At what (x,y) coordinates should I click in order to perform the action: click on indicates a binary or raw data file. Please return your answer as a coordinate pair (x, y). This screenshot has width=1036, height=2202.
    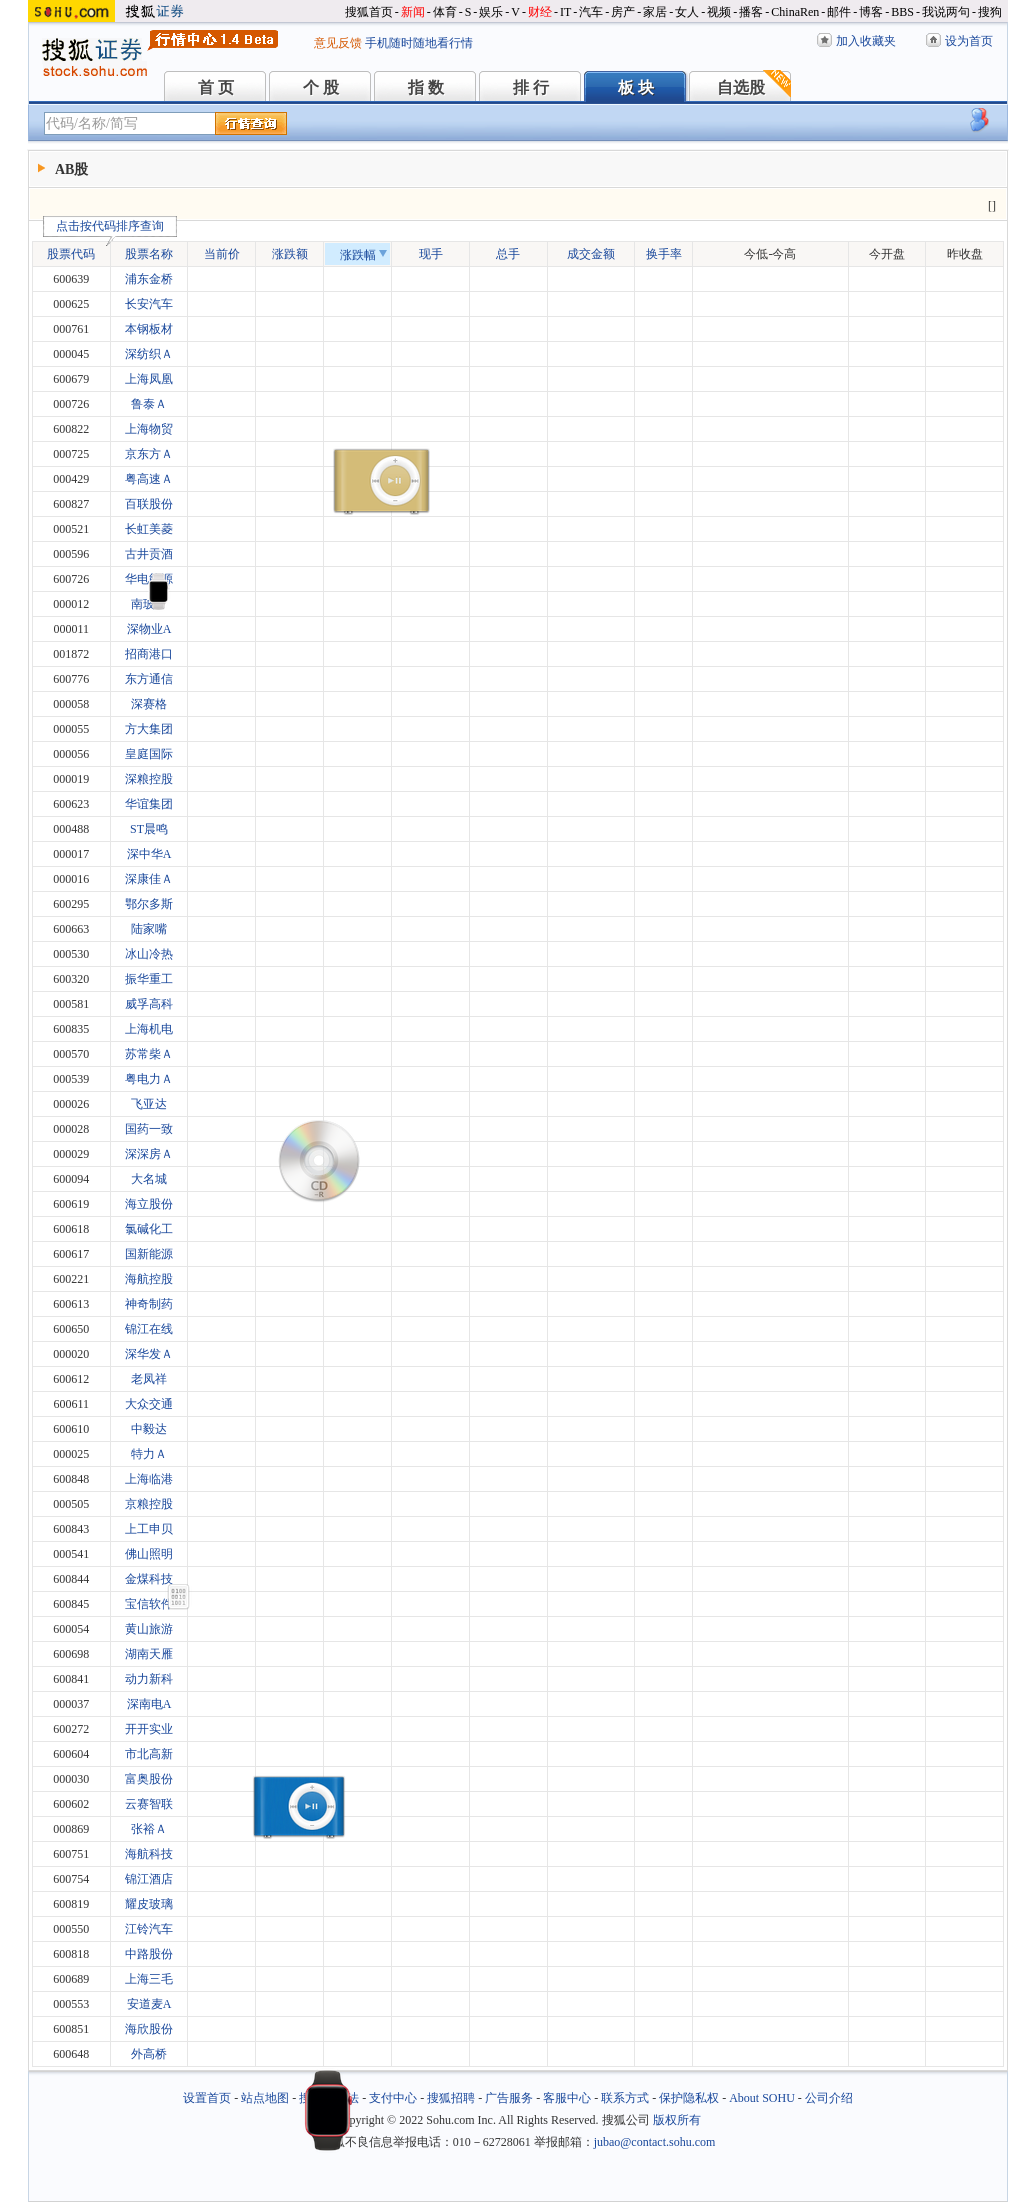
    Looking at the image, I should click on (178, 1596).